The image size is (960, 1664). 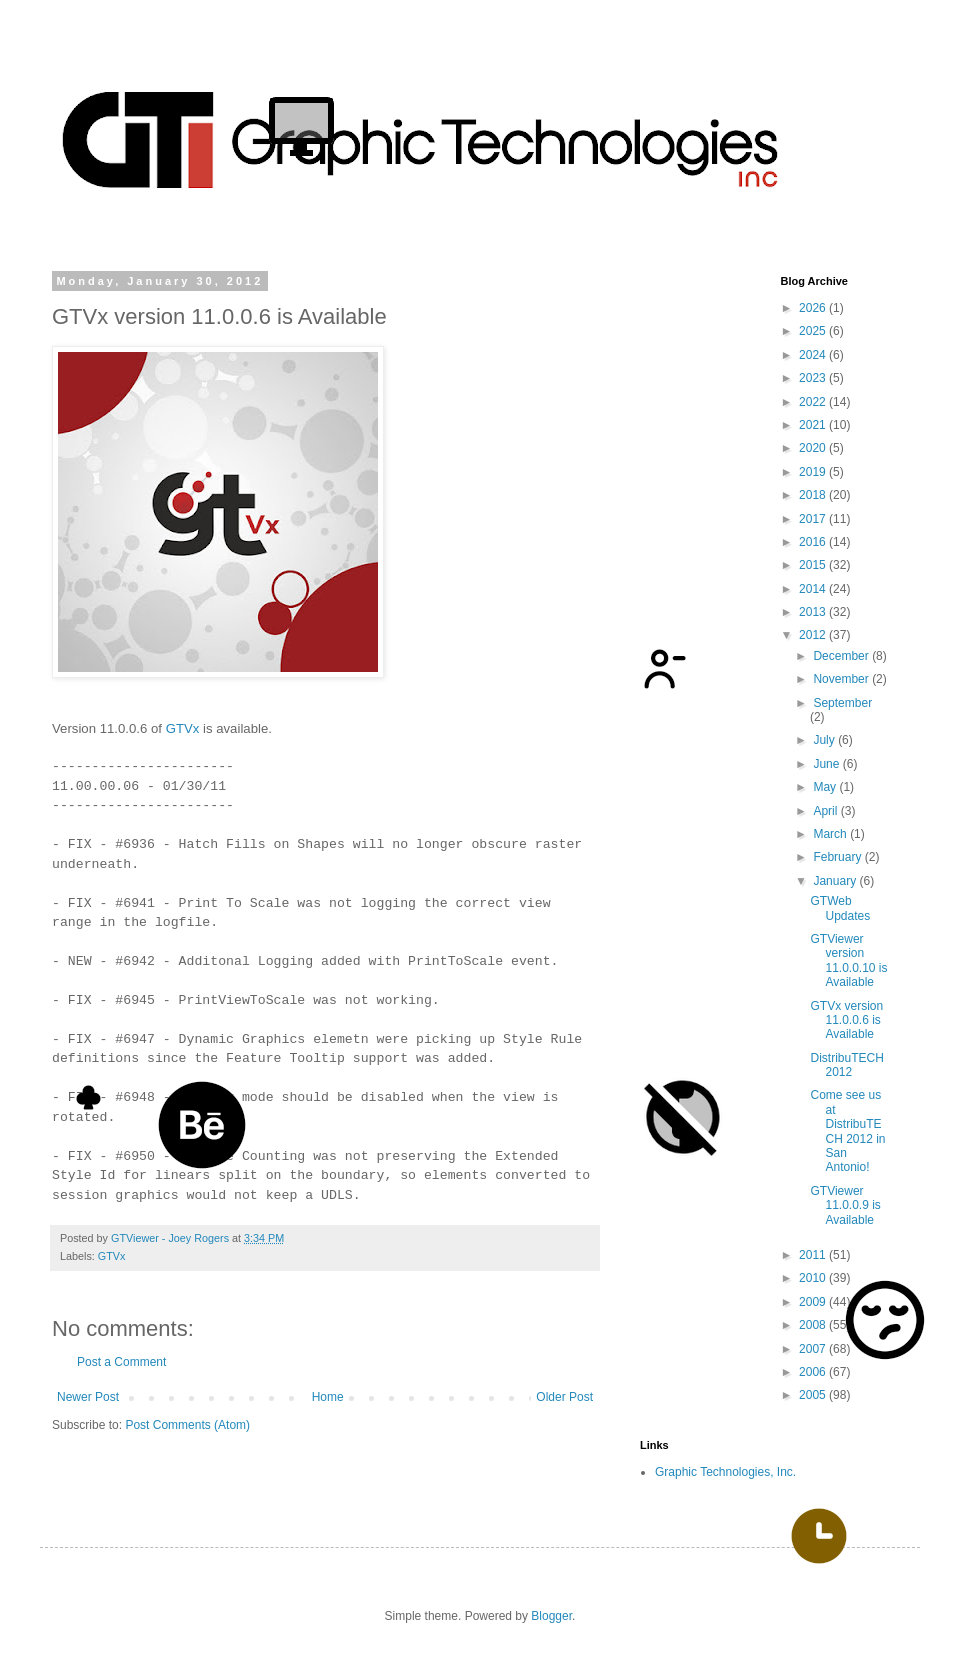 I want to click on disable public visibility, so click(x=683, y=1117).